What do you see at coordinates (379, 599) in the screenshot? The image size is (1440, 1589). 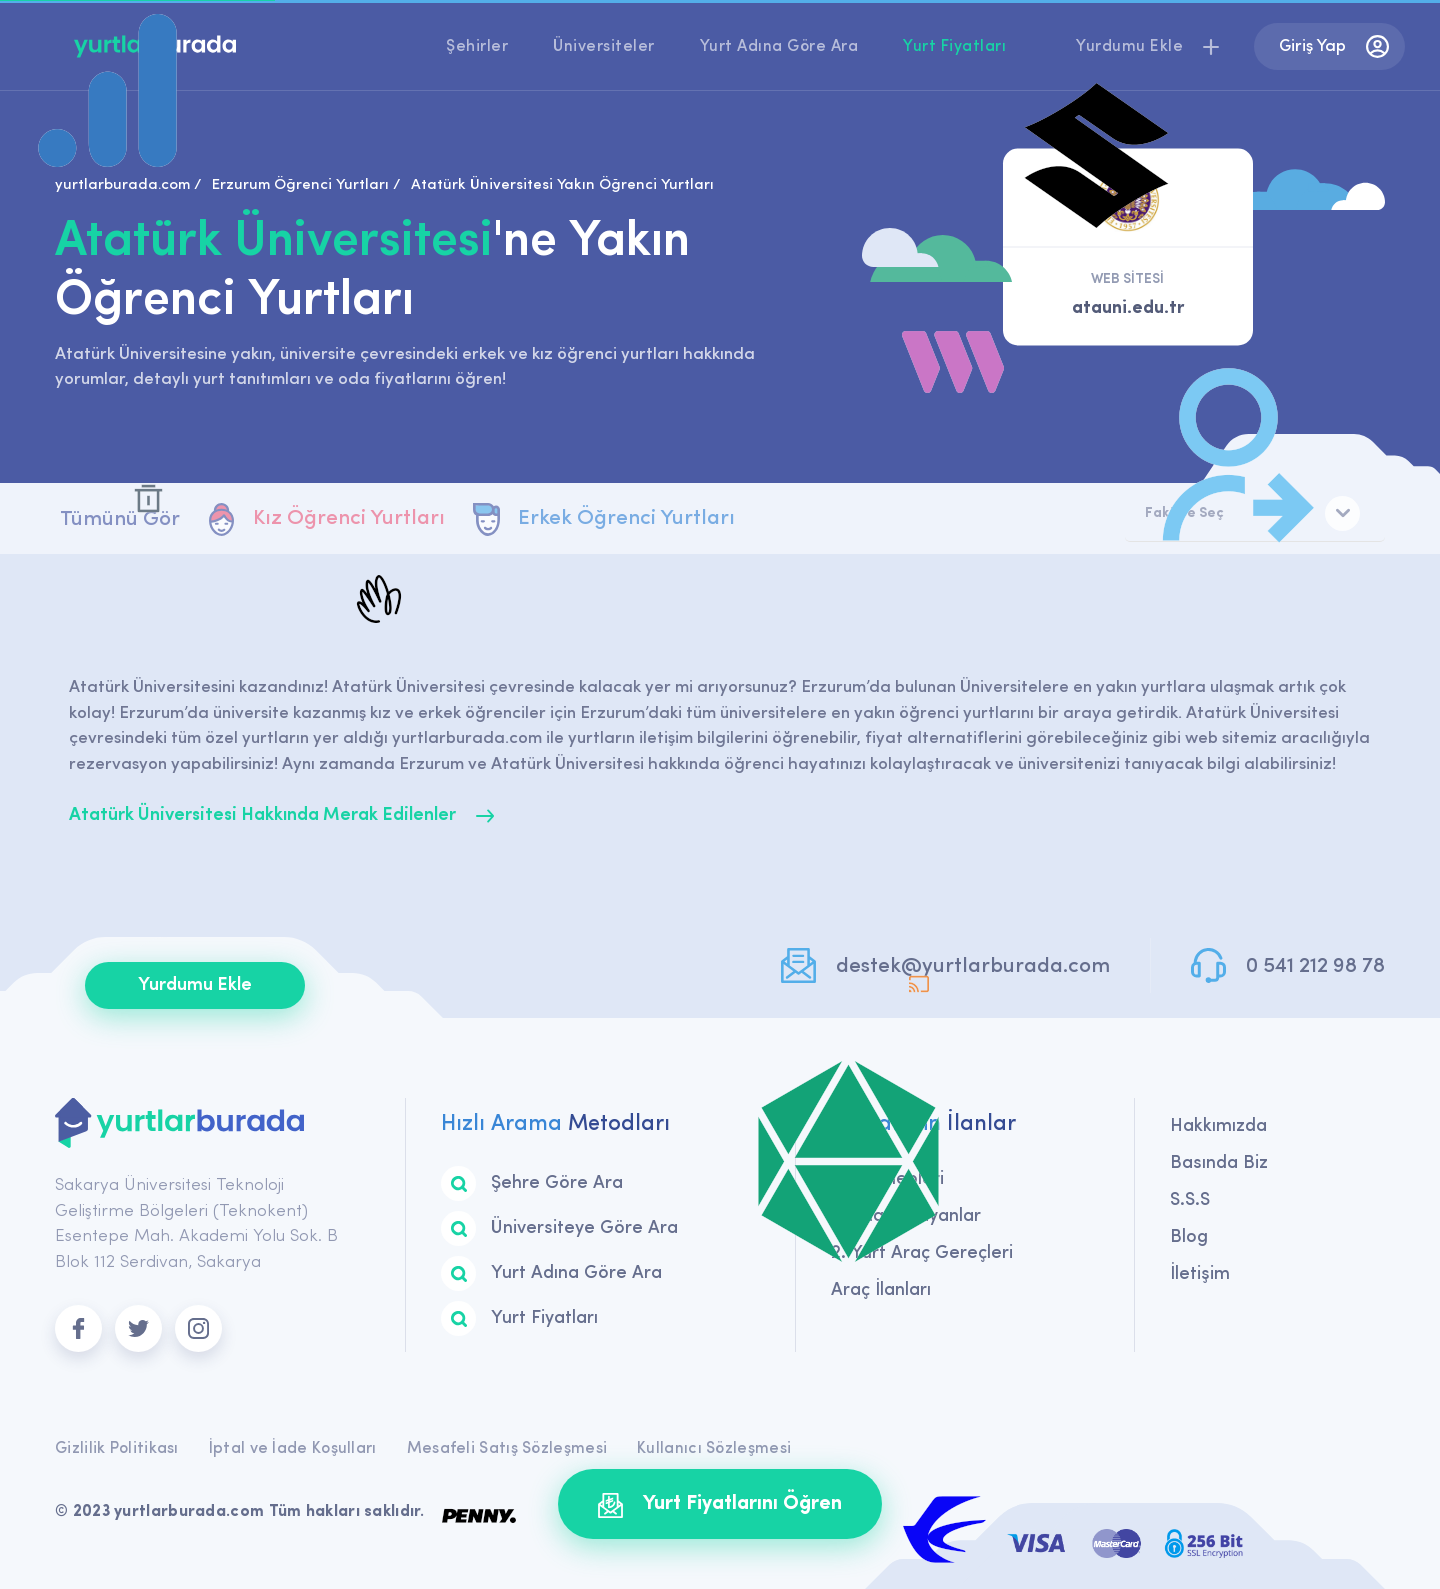 I see `open the Hey email app` at bounding box center [379, 599].